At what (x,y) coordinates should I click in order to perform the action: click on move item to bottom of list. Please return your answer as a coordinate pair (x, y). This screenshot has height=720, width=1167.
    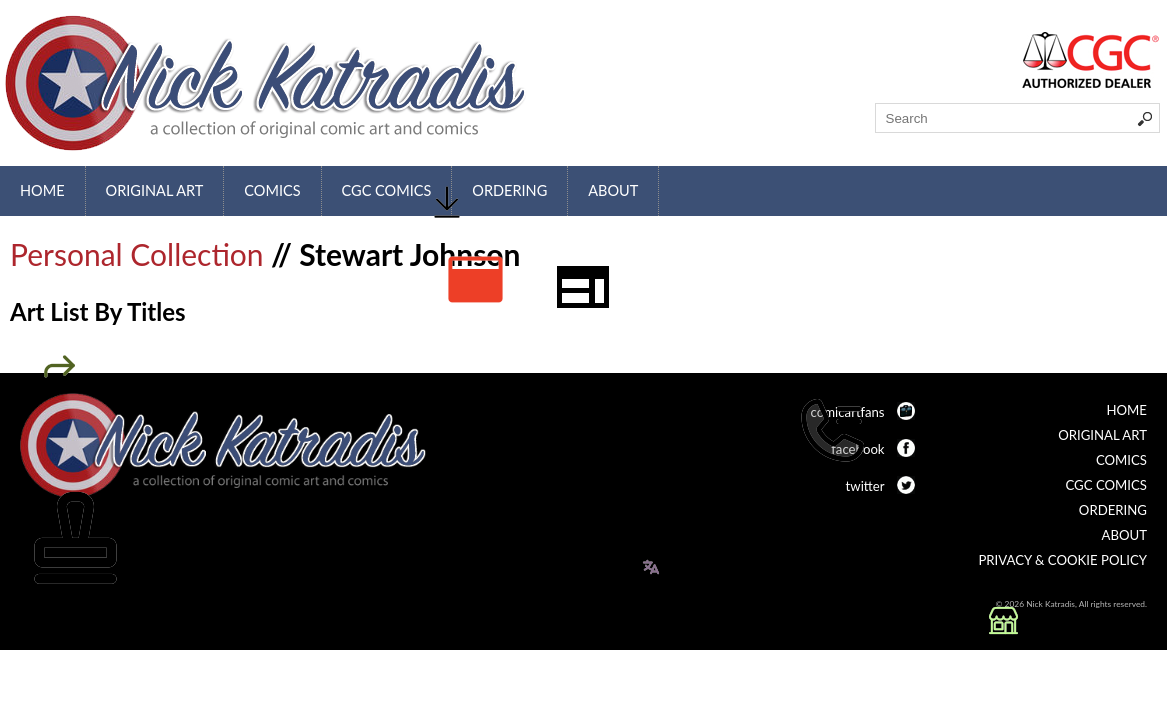
    Looking at the image, I should click on (447, 202).